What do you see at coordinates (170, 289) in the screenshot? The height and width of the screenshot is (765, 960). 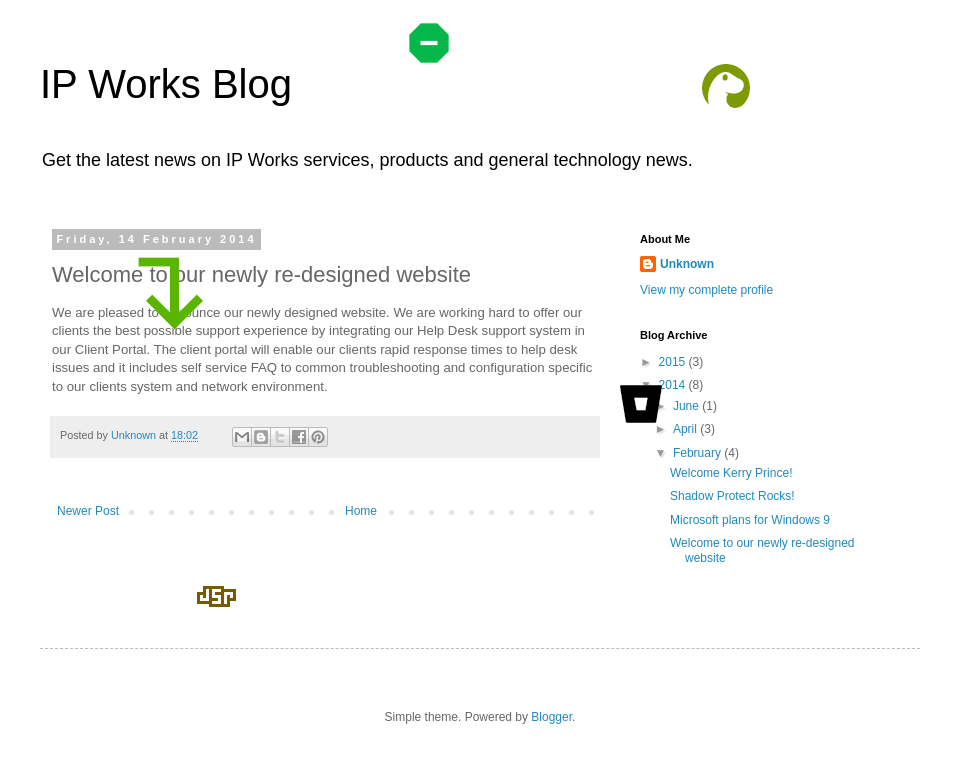 I see `indicates a right-then-down navigation path` at bounding box center [170, 289].